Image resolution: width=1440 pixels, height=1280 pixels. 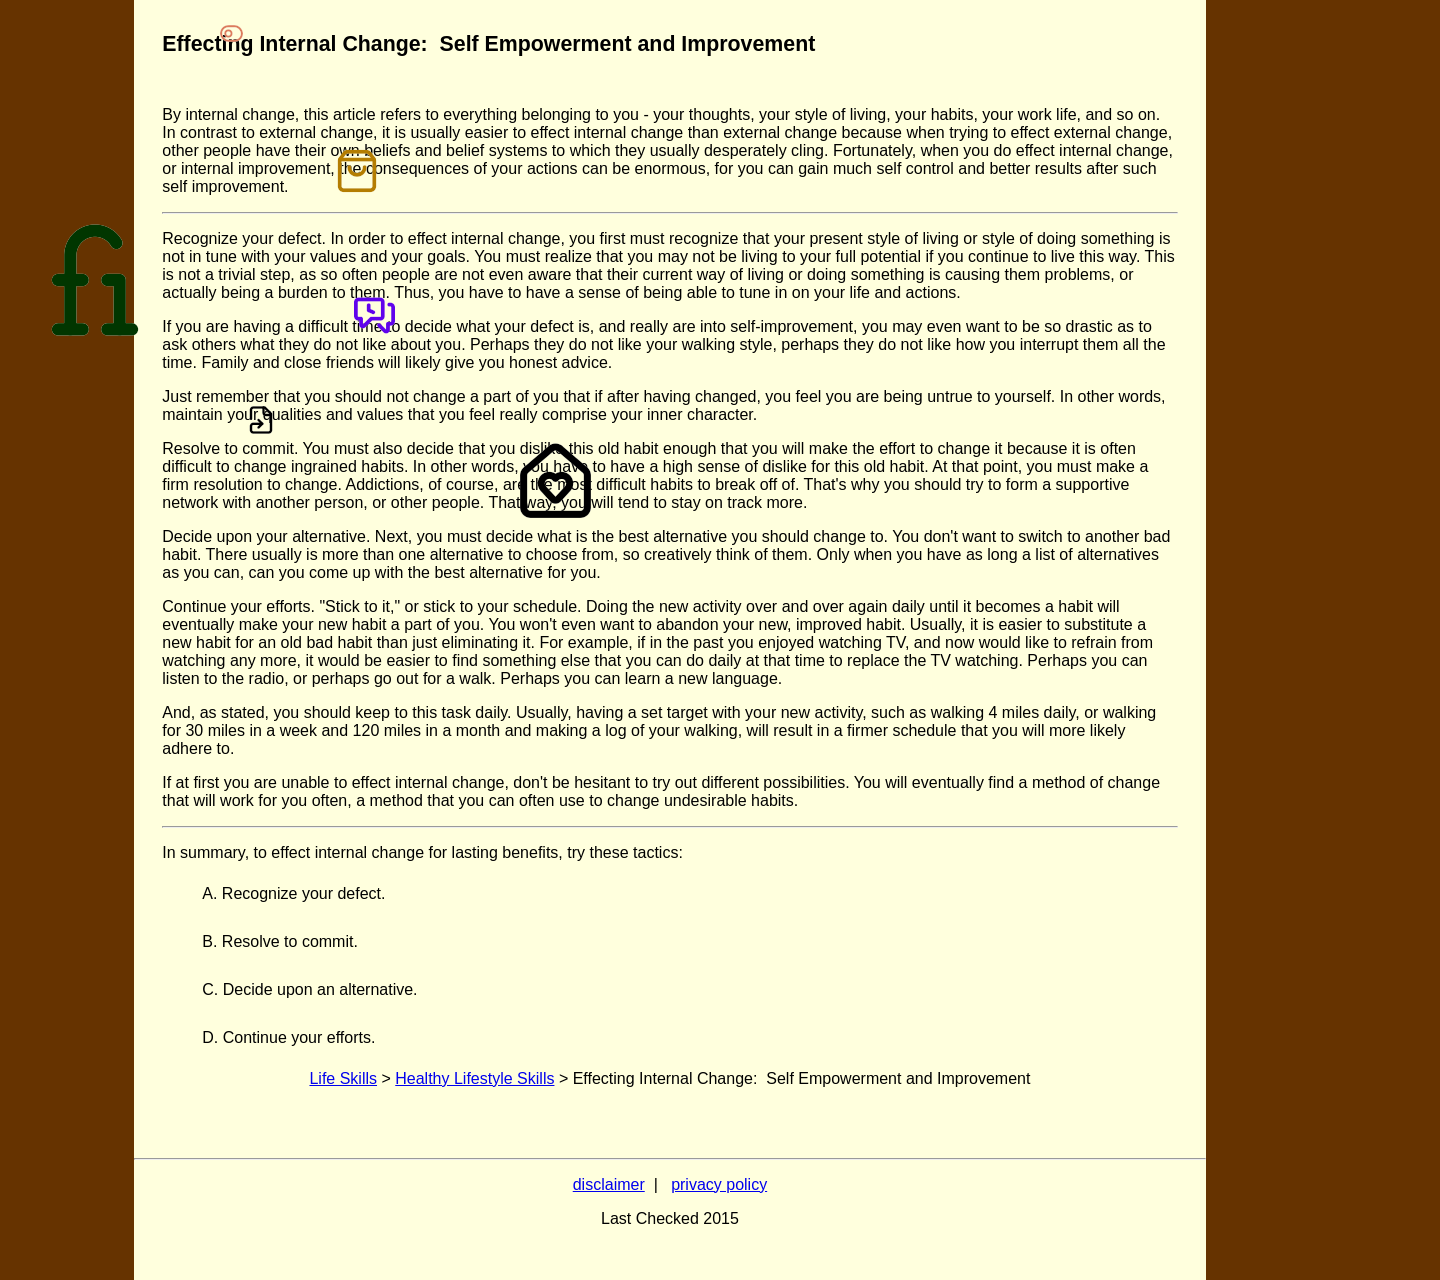 What do you see at coordinates (374, 315) in the screenshot?
I see `indicates an outdated or stale discussion thread` at bounding box center [374, 315].